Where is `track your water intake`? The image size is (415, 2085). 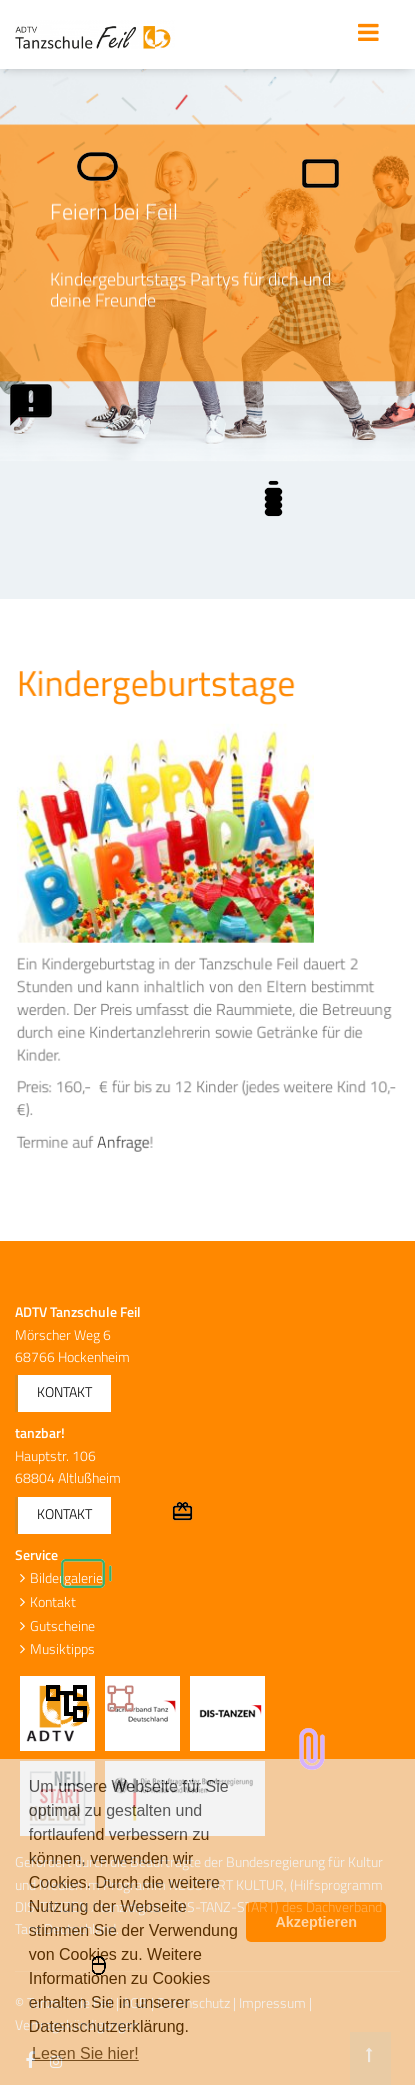 track your water intake is located at coordinates (273, 498).